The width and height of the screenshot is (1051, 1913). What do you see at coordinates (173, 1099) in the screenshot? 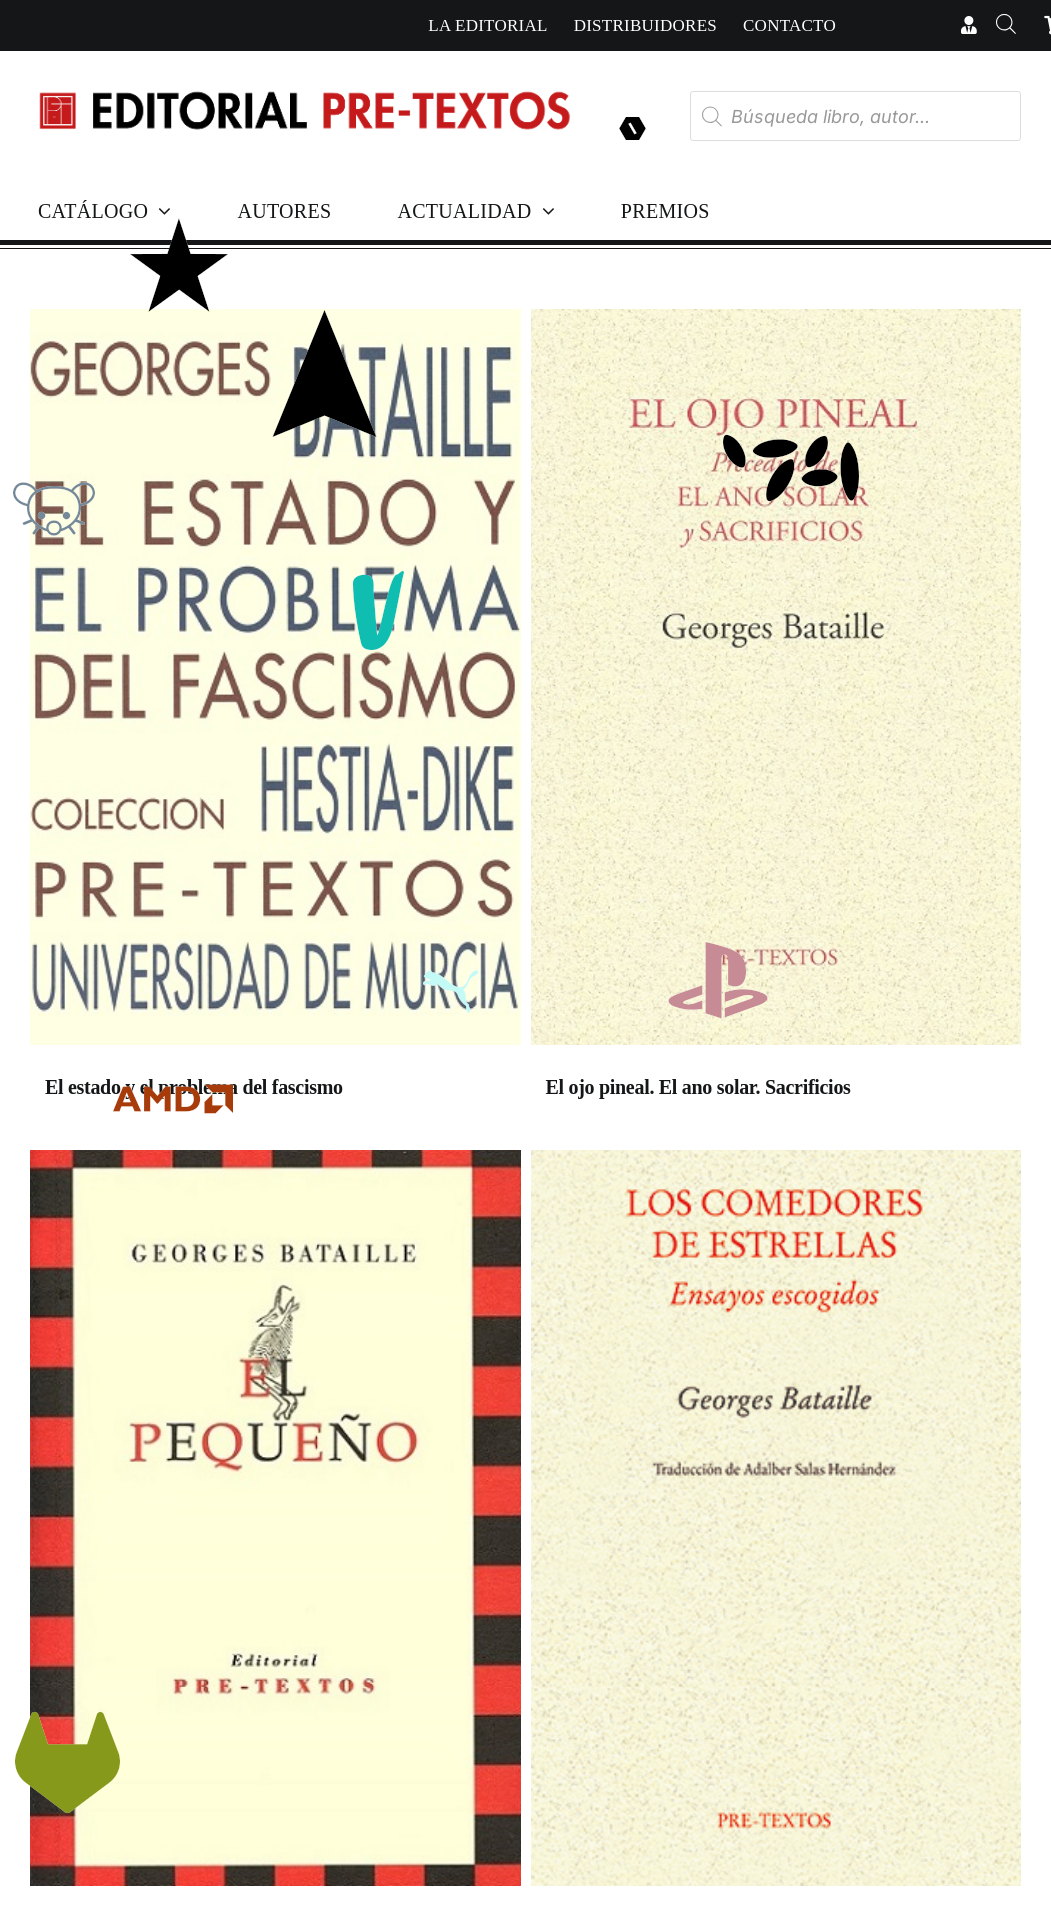
I see `AMD brand logo` at bounding box center [173, 1099].